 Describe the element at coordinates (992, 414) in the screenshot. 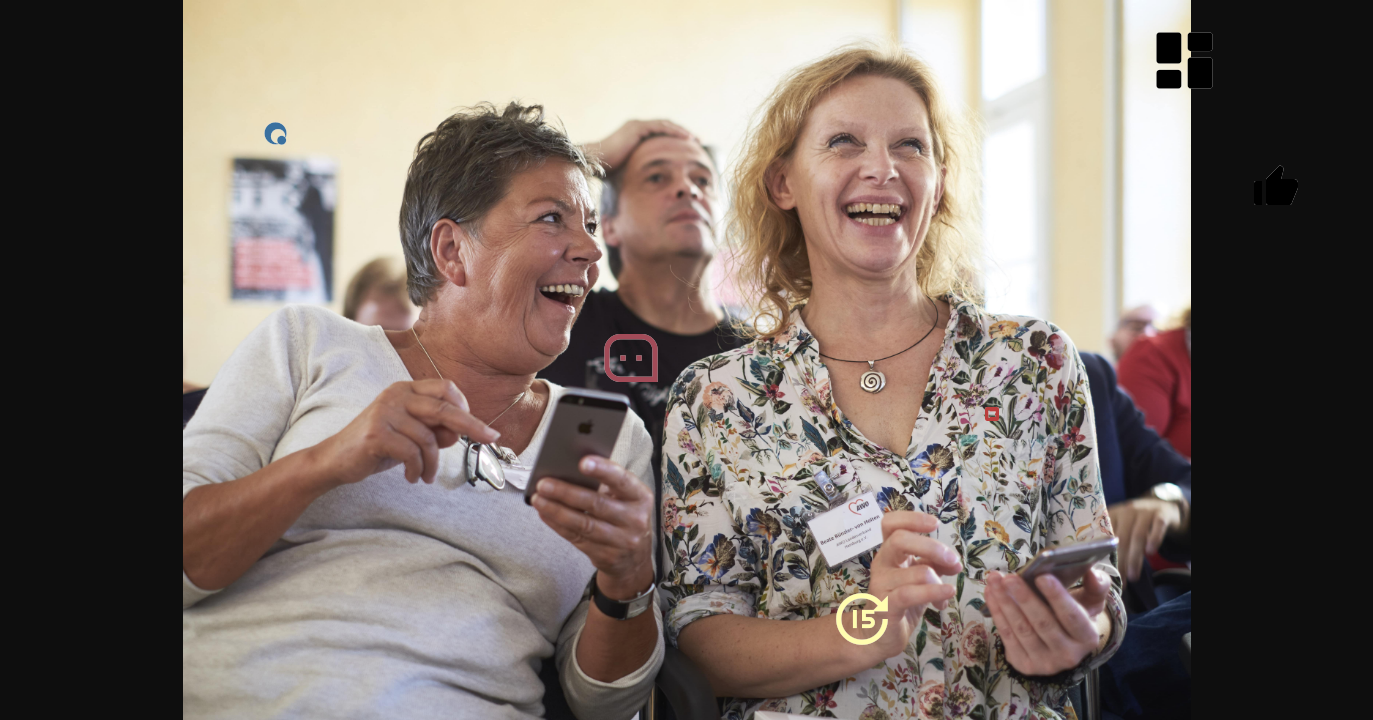

I see `font awesome brand logo` at that location.